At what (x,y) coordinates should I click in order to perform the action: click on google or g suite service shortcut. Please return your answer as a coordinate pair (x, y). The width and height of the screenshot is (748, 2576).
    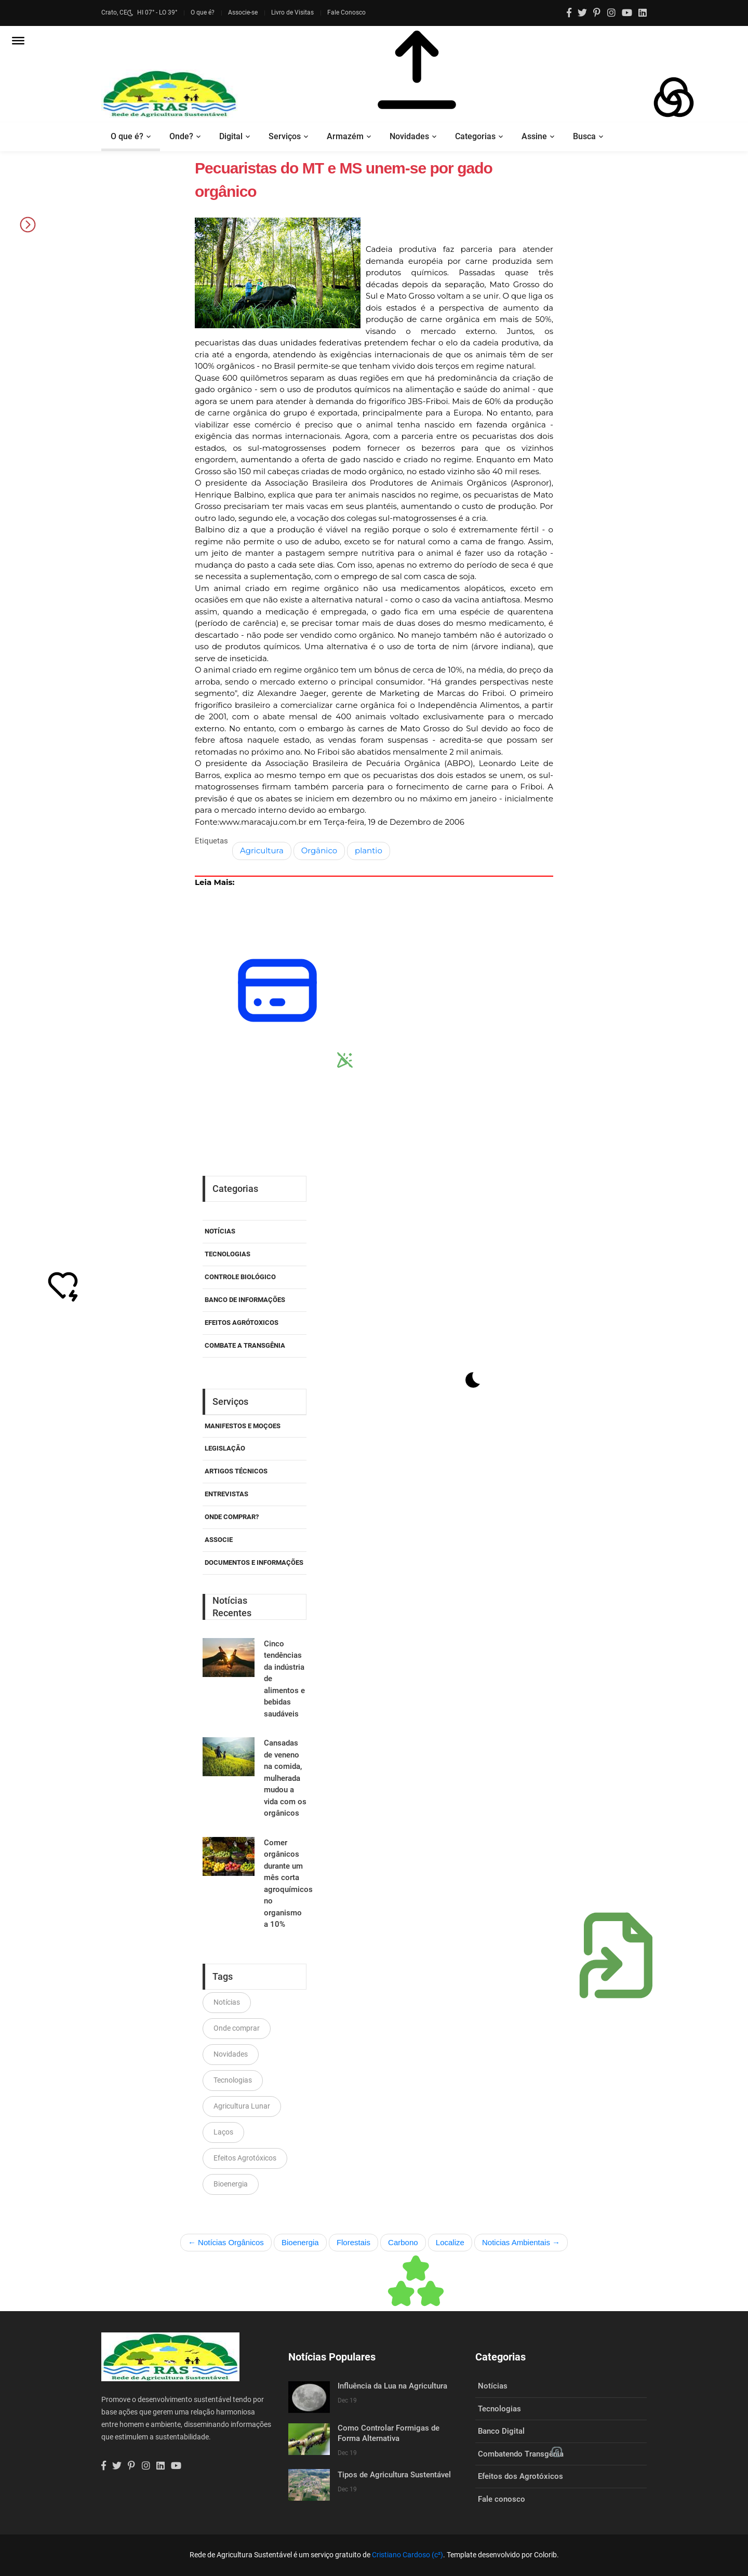
    Looking at the image, I should click on (557, 2452).